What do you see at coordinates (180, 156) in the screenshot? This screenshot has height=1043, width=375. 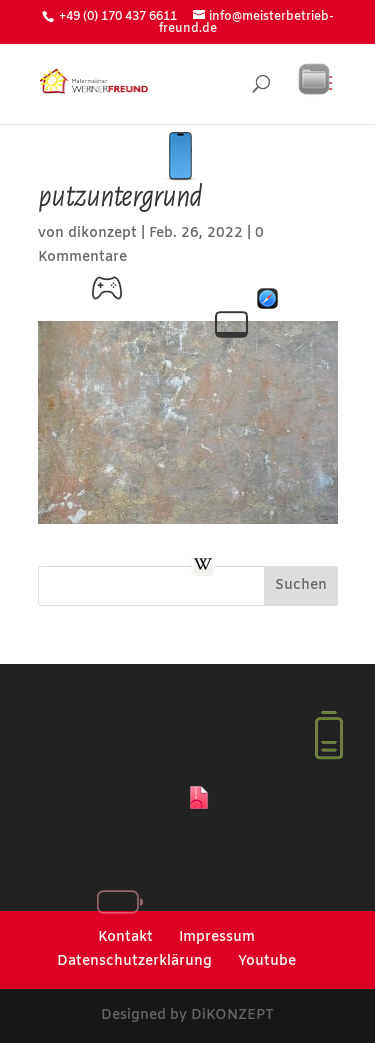 I see `iPhone 15 Pro device connected` at bounding box center [180, 156].